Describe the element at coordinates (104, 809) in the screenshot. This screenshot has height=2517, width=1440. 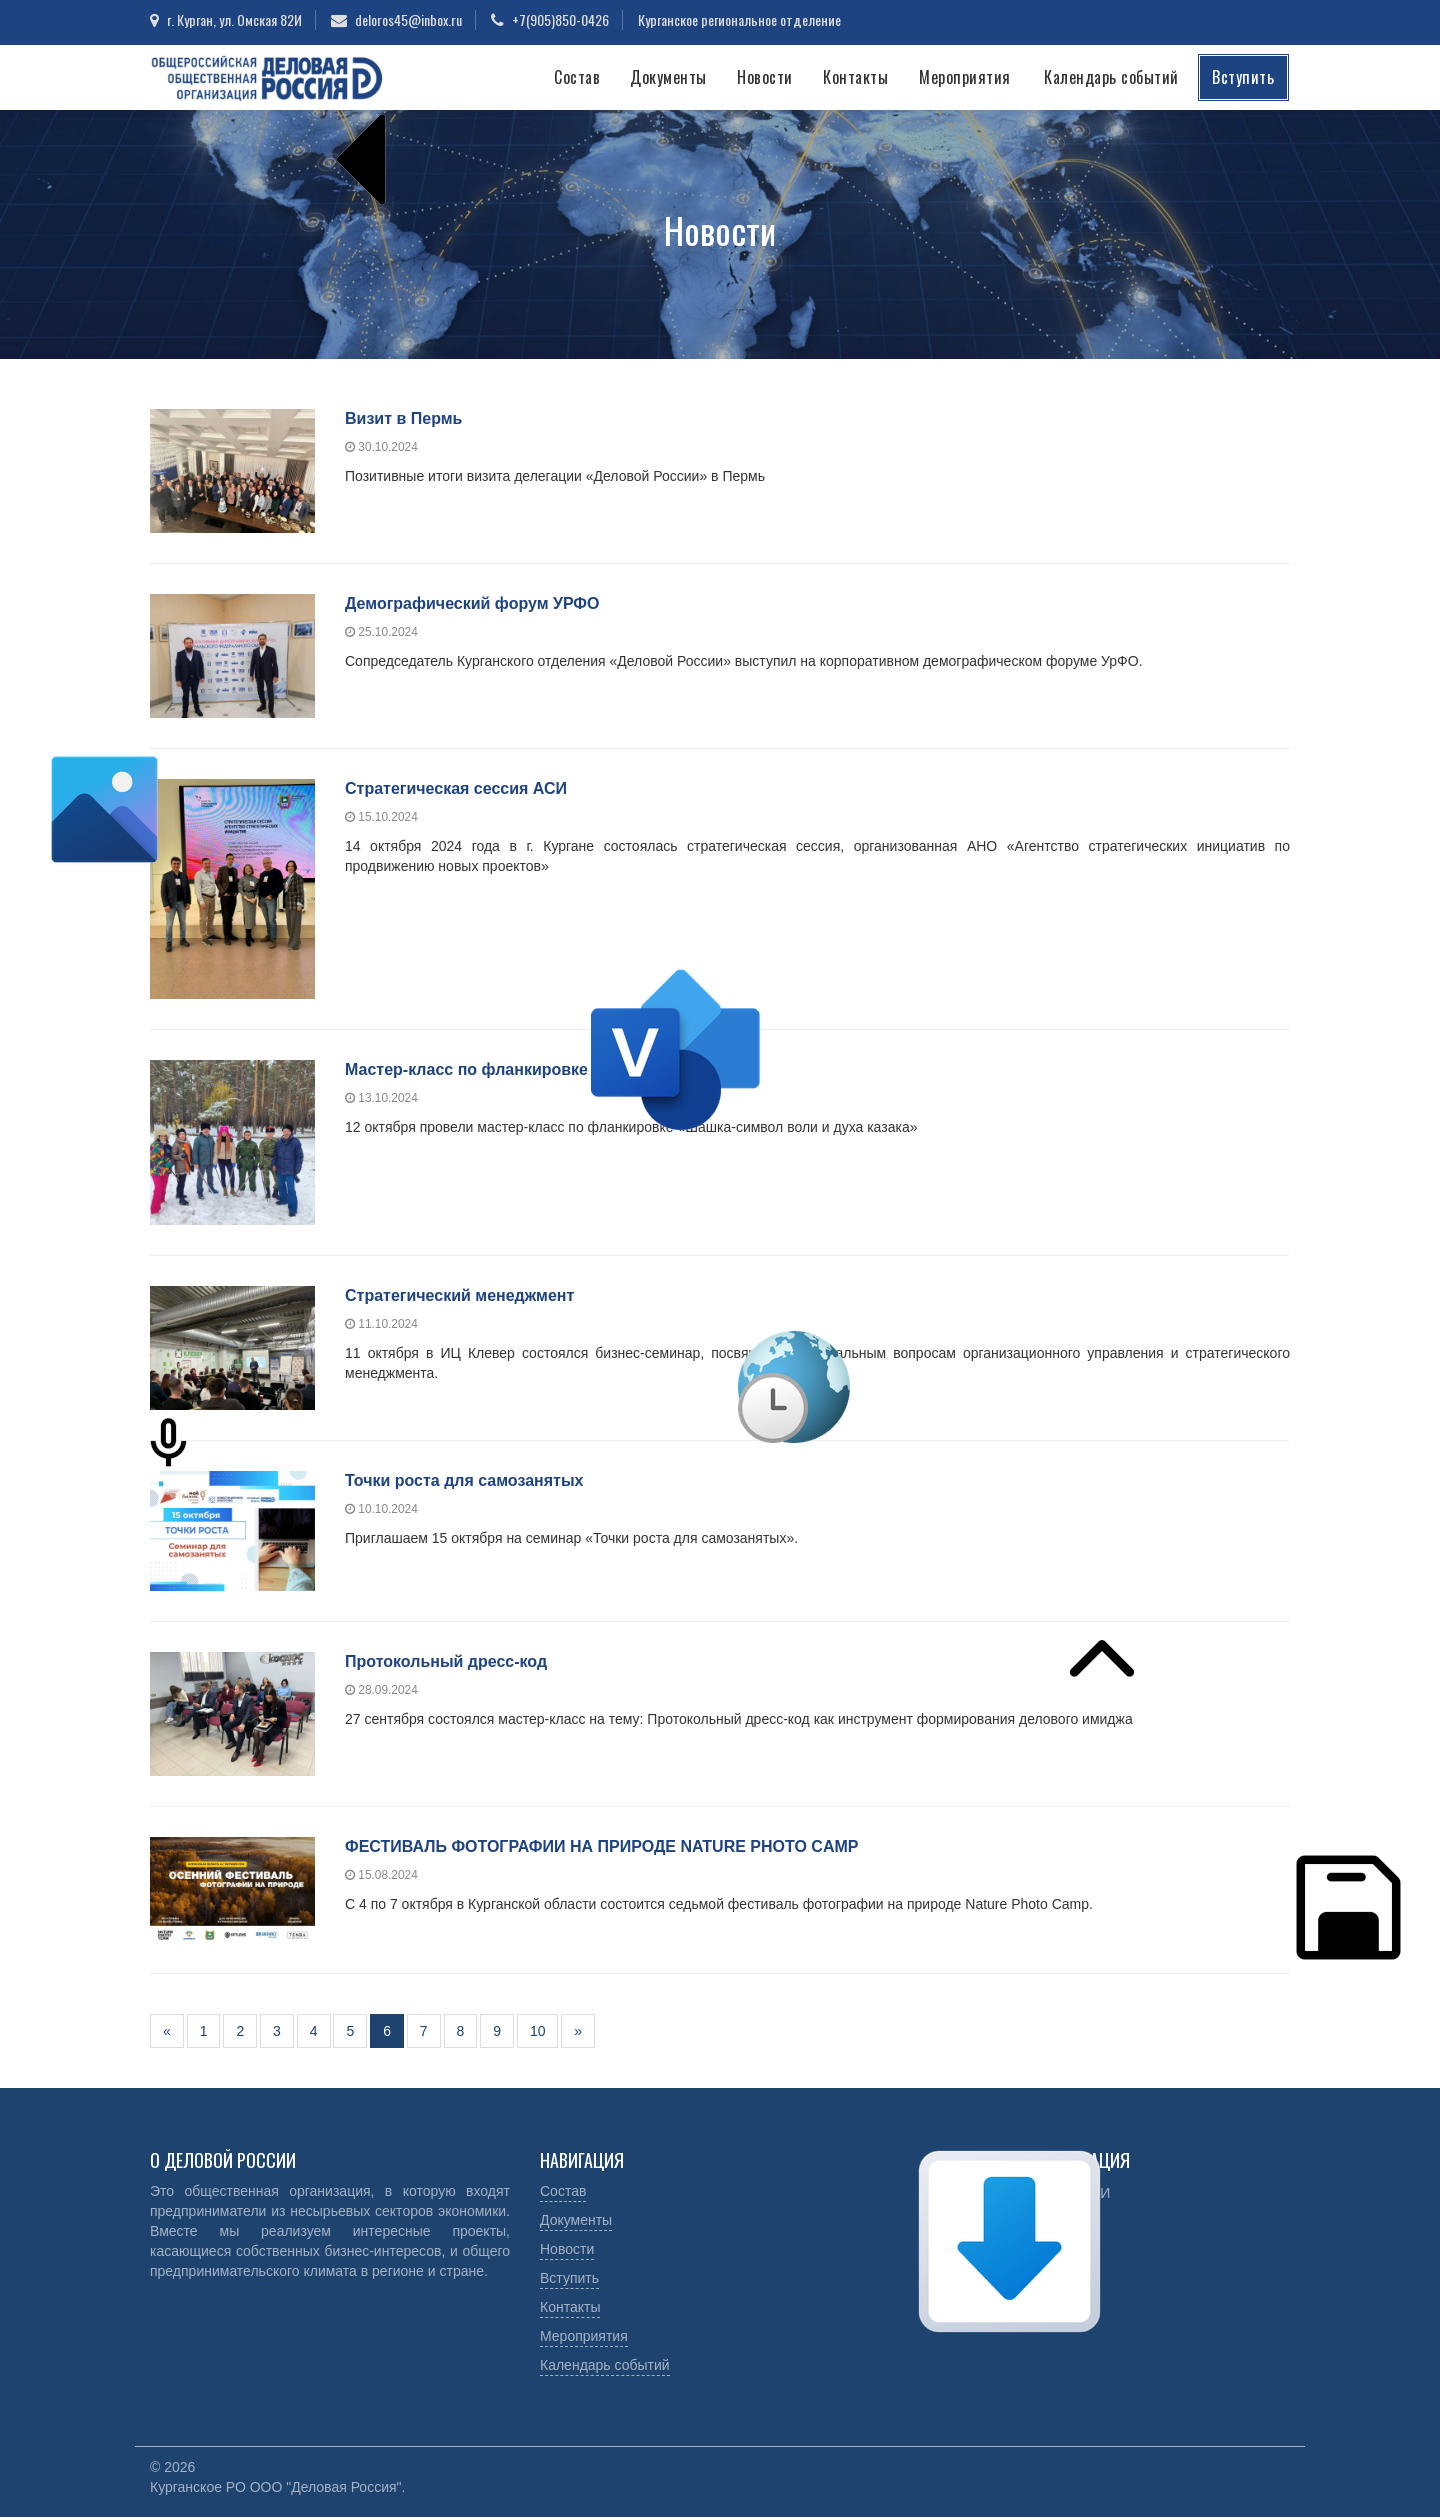
I see `open the windows photos app` at that location.